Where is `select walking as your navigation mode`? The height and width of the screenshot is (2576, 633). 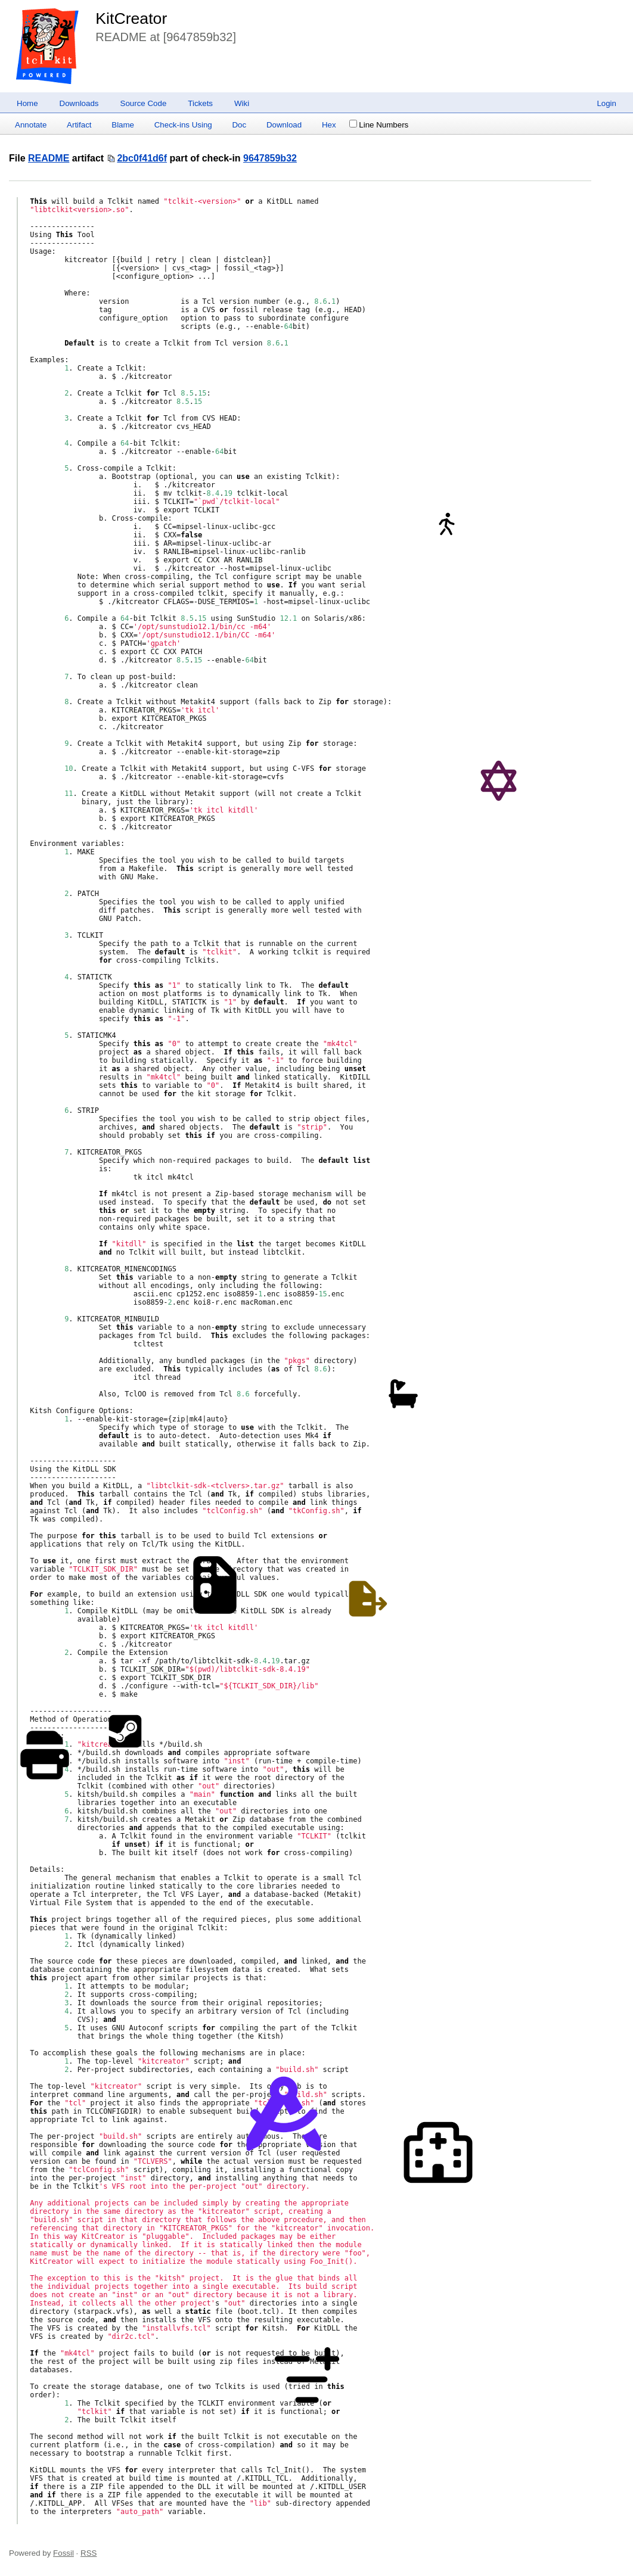
select walking as your navigation mode is located at coordinates (446, 524).